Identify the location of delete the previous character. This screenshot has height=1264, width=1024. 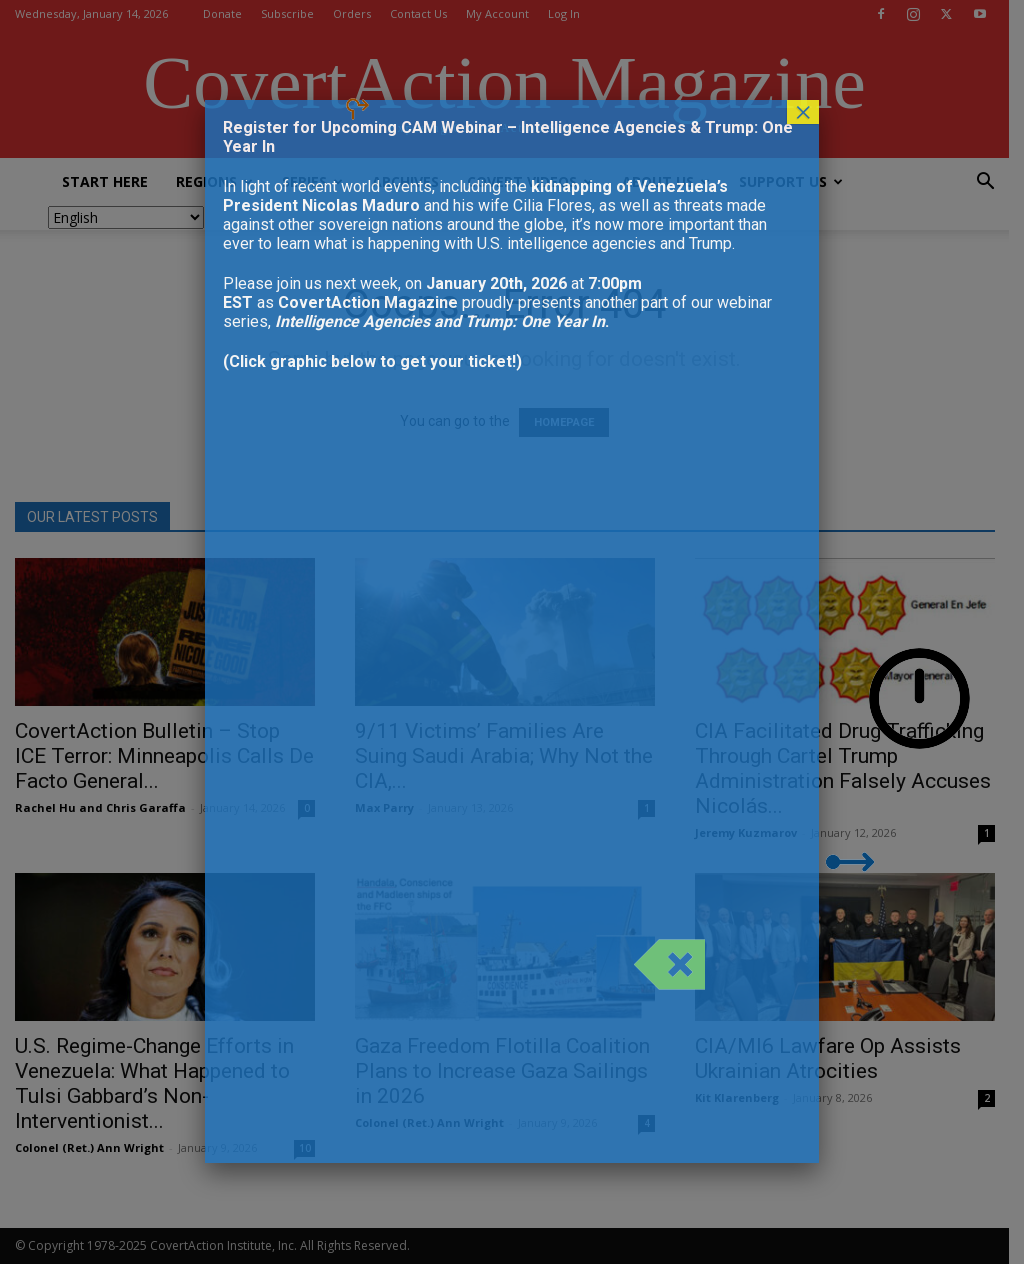
(669, 964).